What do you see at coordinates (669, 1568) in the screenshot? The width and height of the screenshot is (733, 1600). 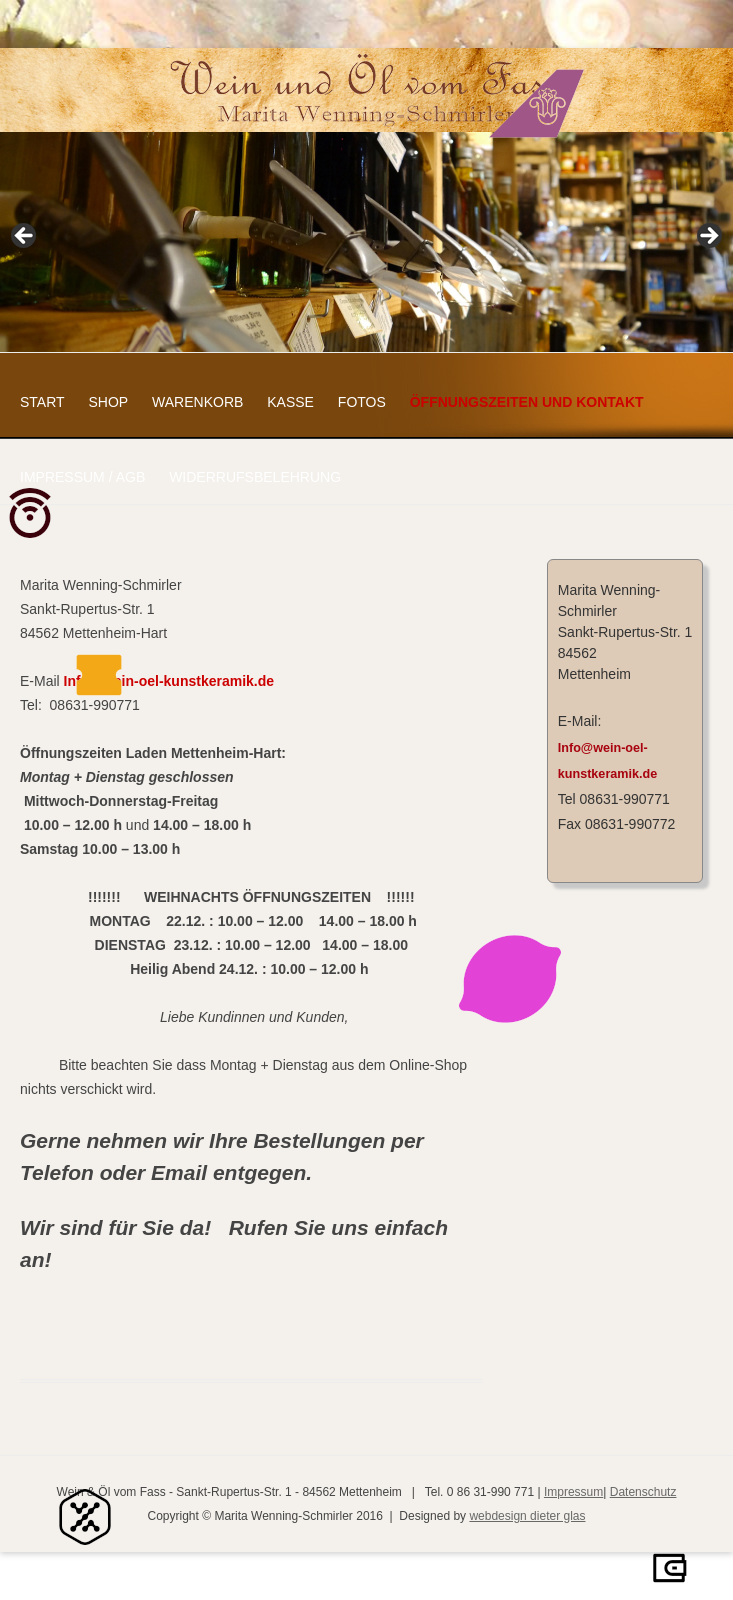 I see `access your wallet or payment methods` at bounding box center [669, 1568].